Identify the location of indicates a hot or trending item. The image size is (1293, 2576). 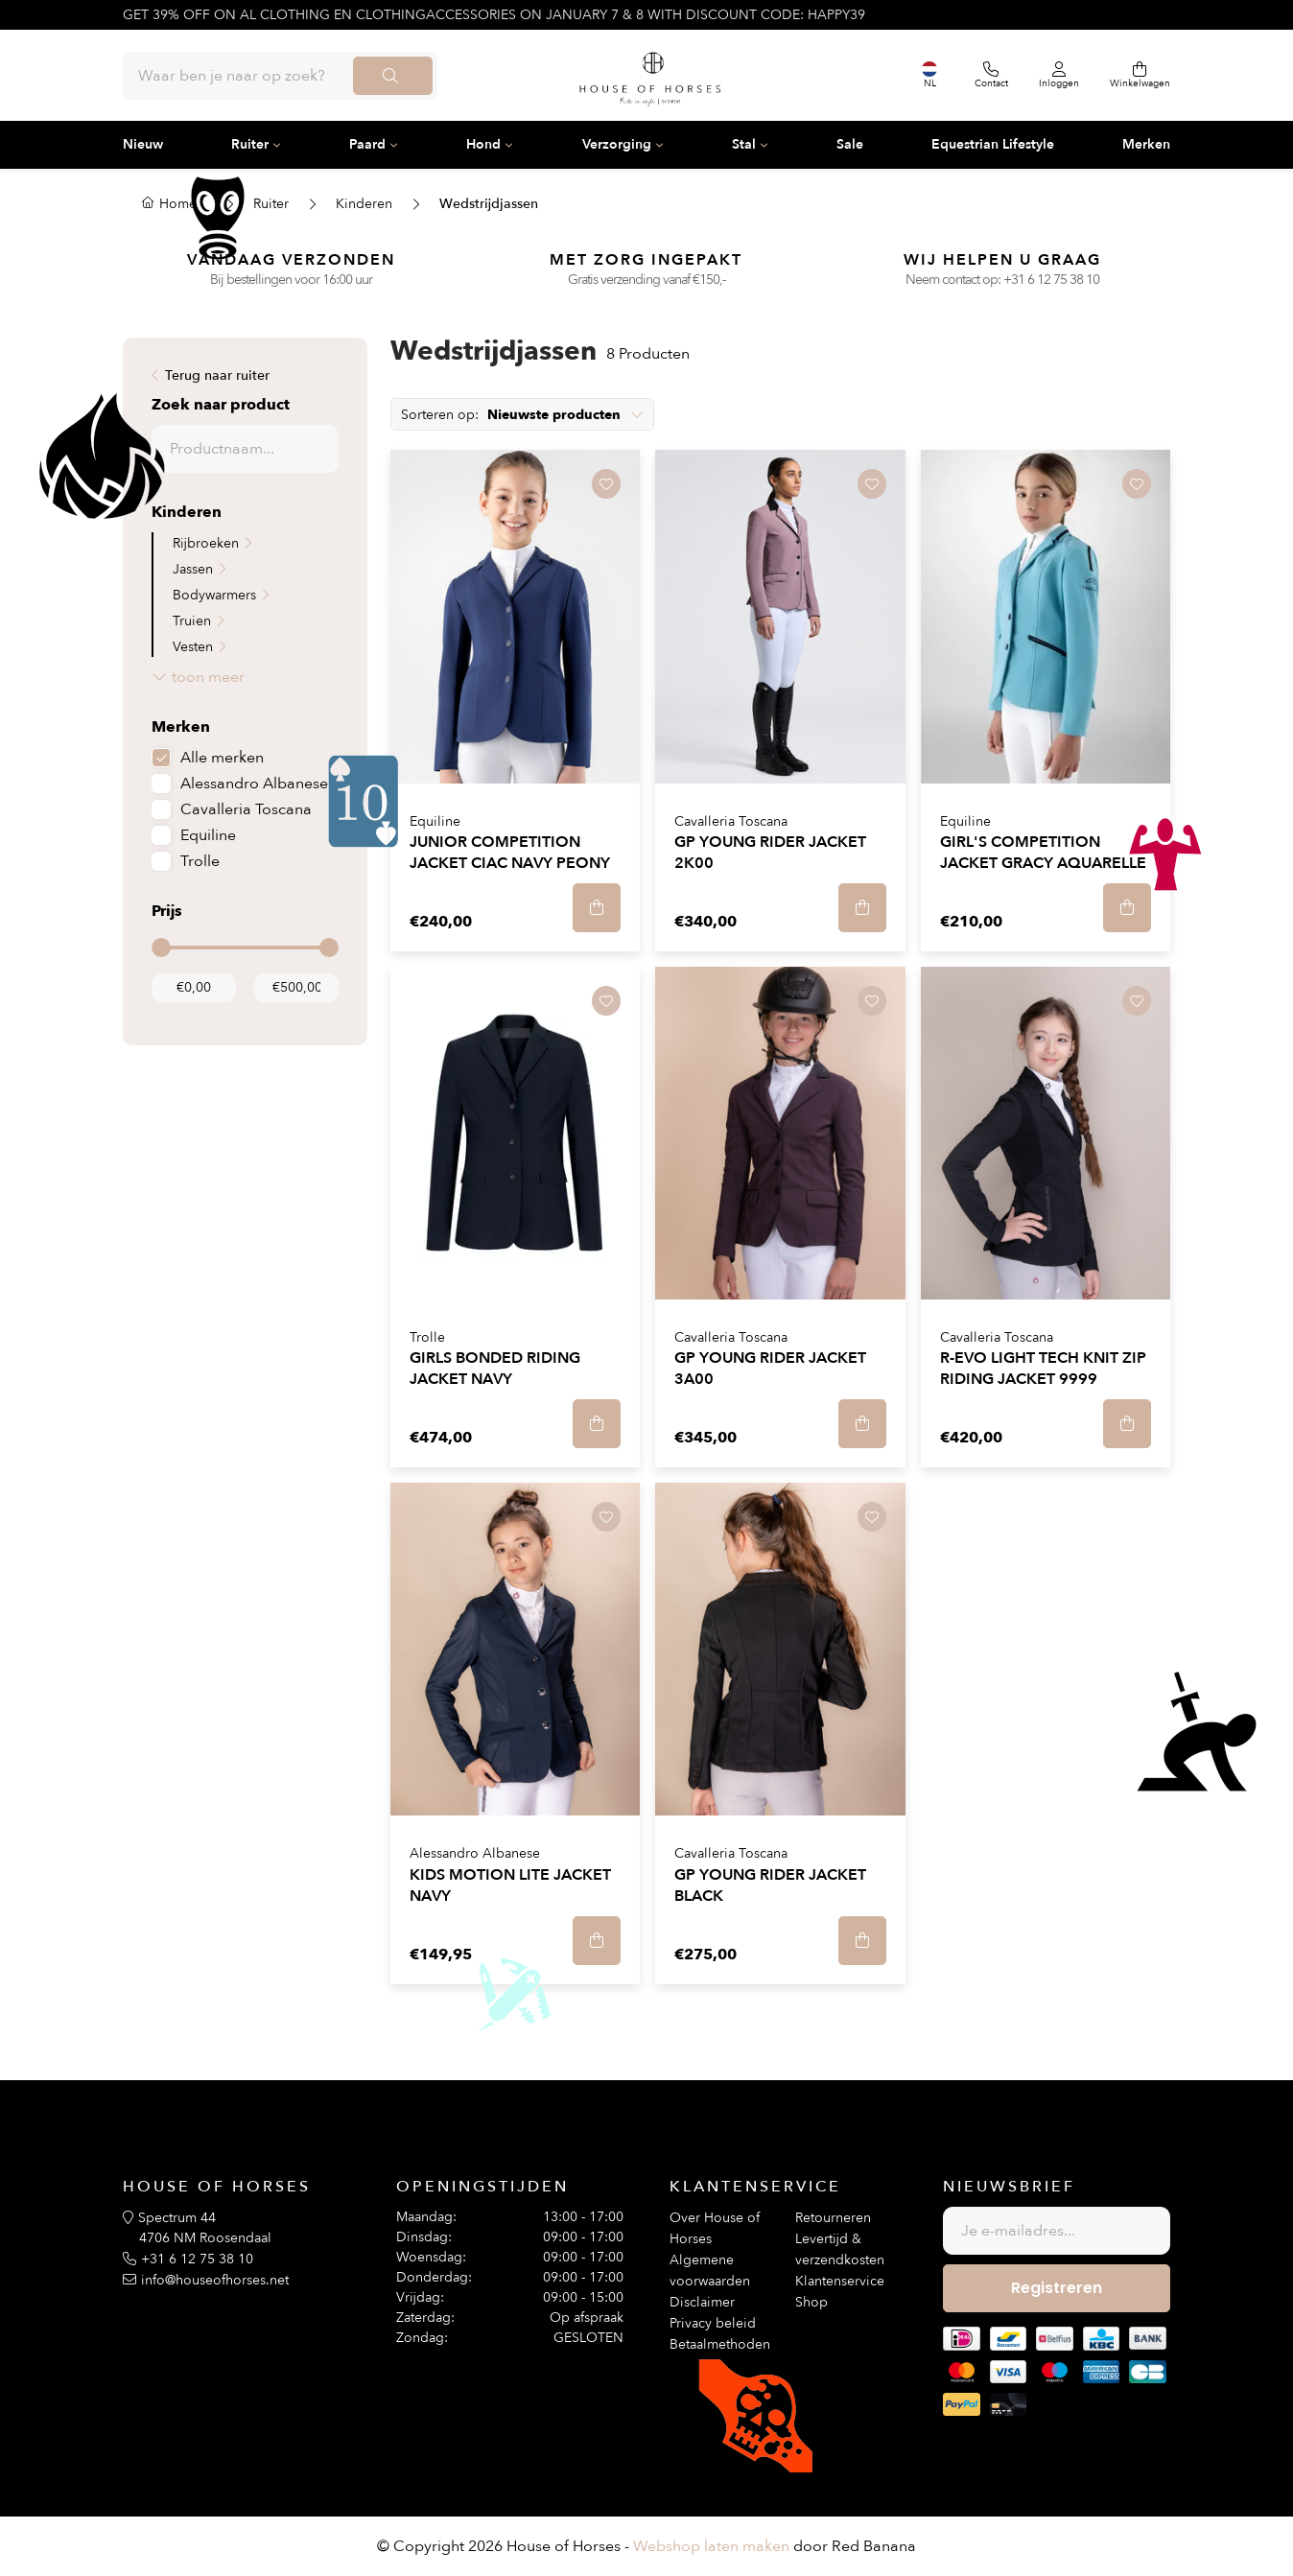
(102, 457).